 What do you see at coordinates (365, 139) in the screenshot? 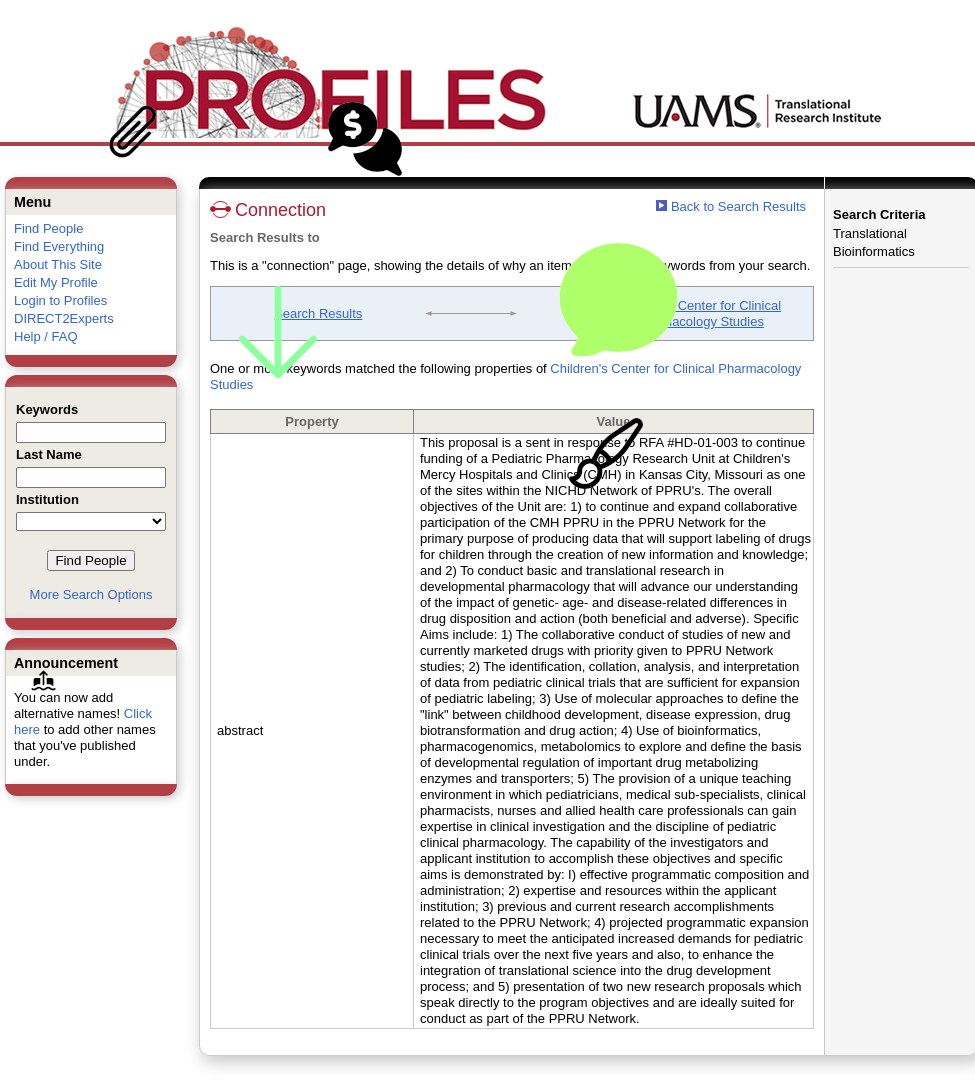
I see `view financial discussions or payment messages` at bounding box center [365, 139].